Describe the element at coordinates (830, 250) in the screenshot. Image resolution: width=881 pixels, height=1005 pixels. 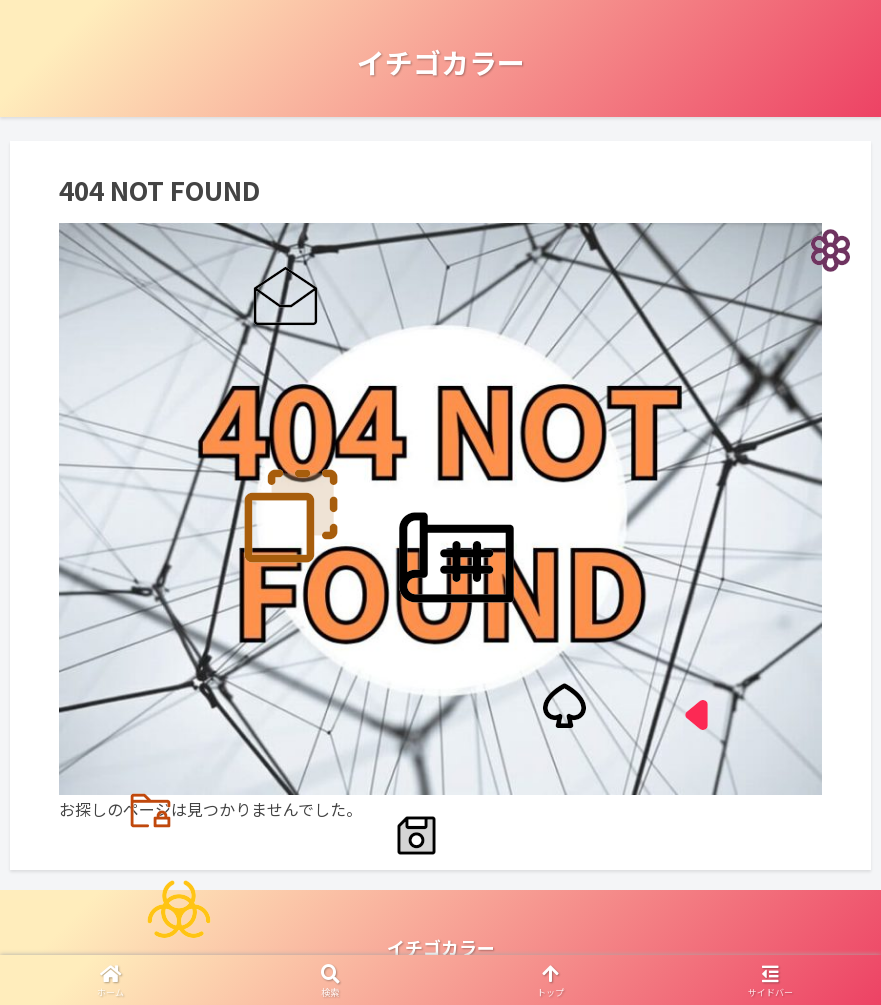
I see `access garden or plant-related features` at that location.